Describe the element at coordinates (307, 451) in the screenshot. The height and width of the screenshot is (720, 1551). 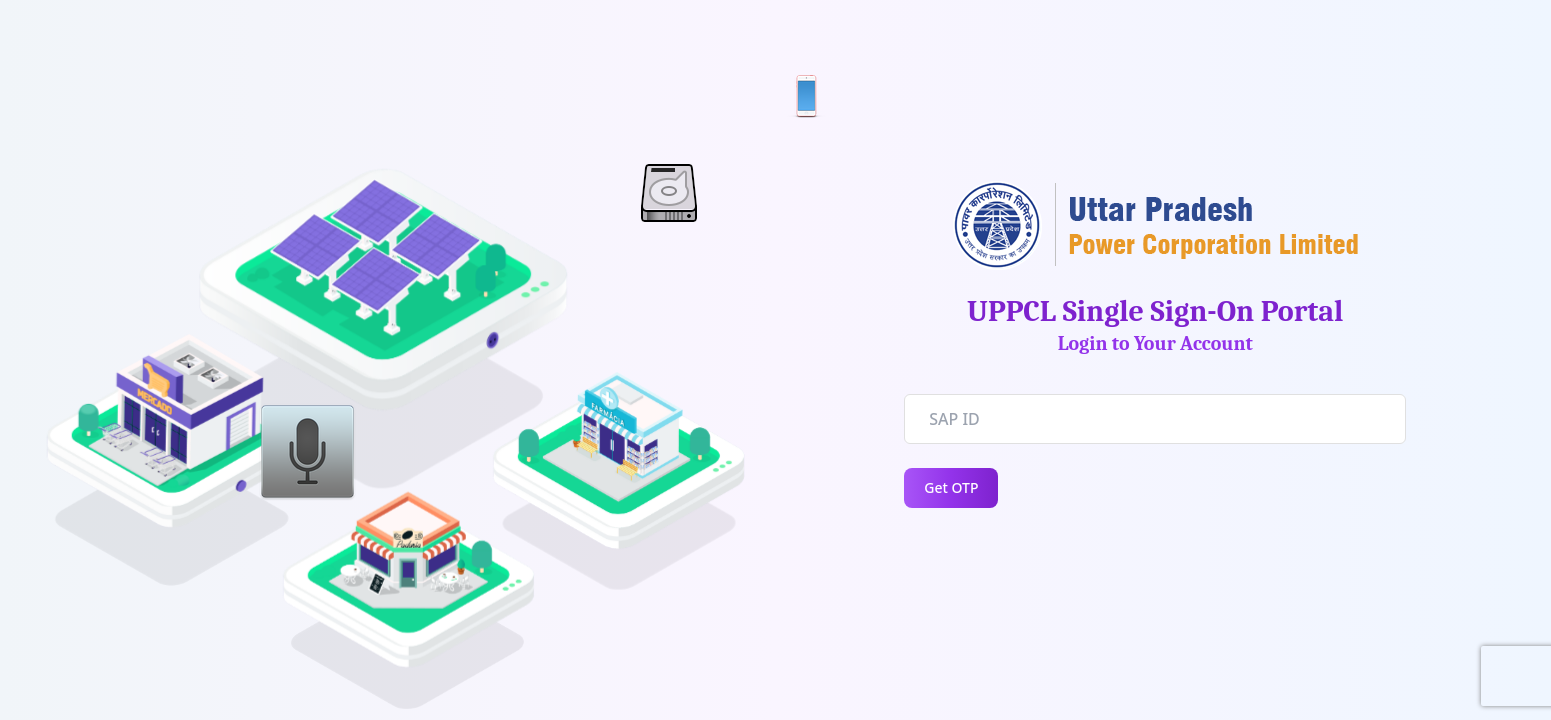
I see `activate voice dictation` at that location.